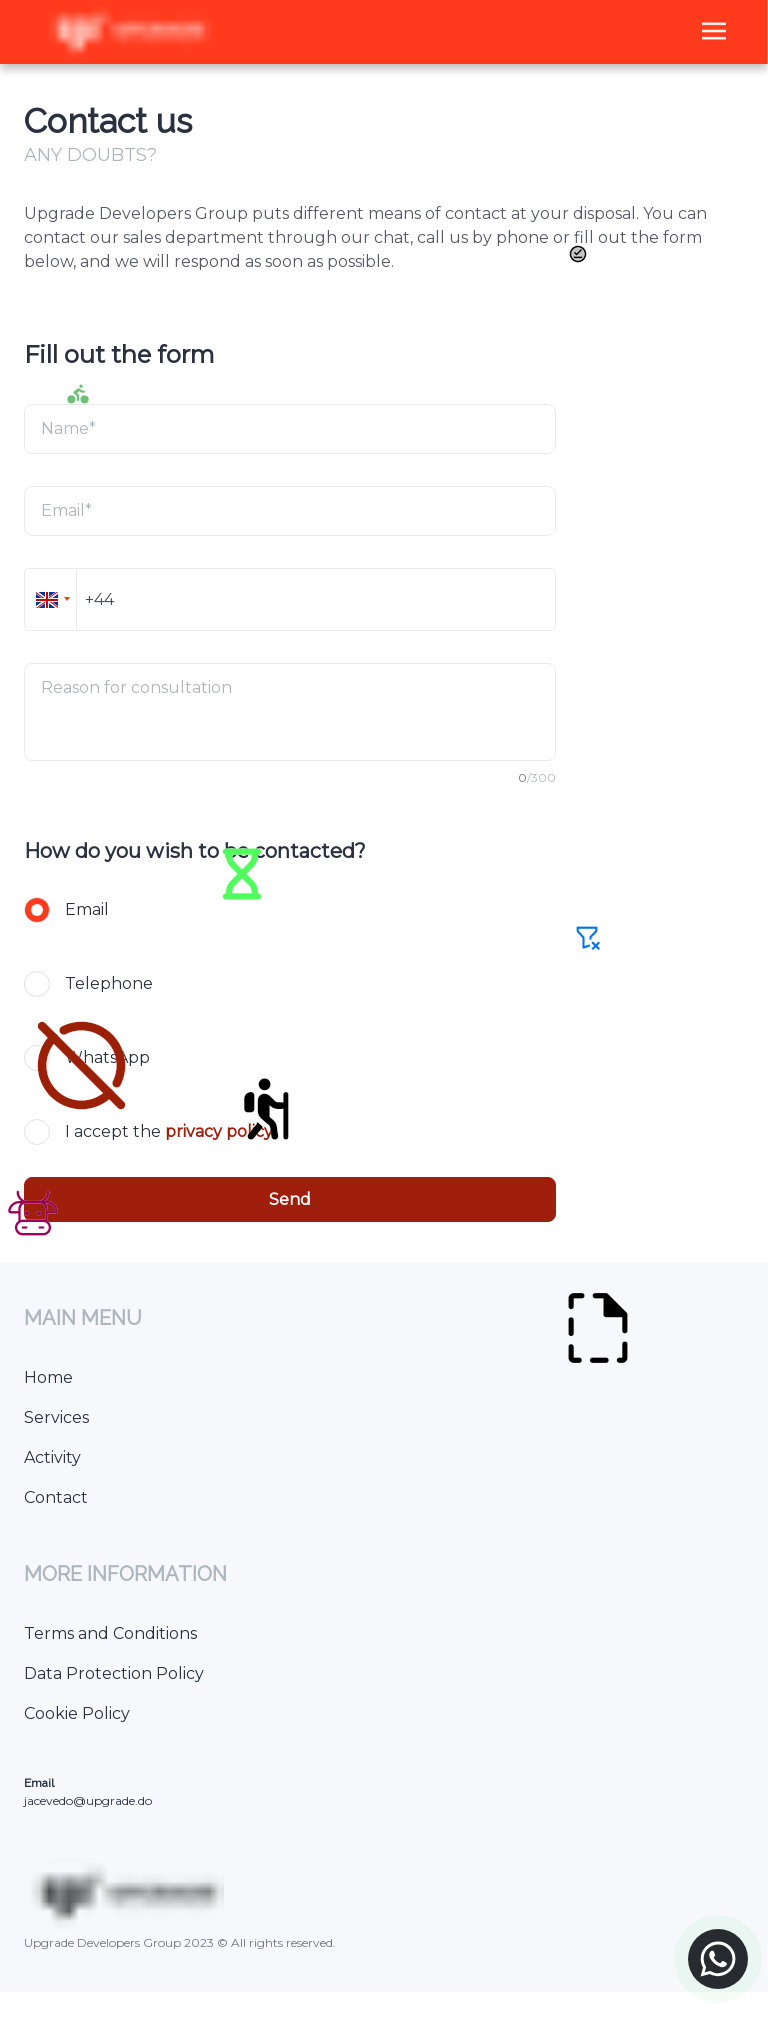 The width and height of the screenshot is (768, 2030). I want to click on do not dry clean this item, so click(81, 1065).